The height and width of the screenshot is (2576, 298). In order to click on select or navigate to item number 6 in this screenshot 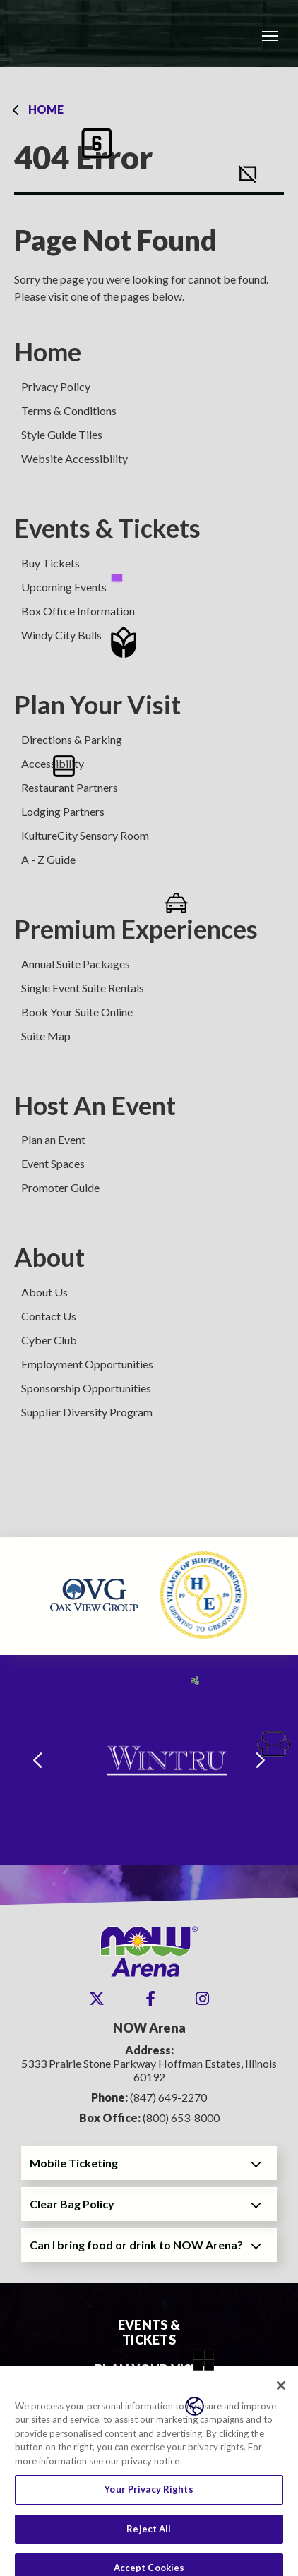, I will do `click(97, 143)`.